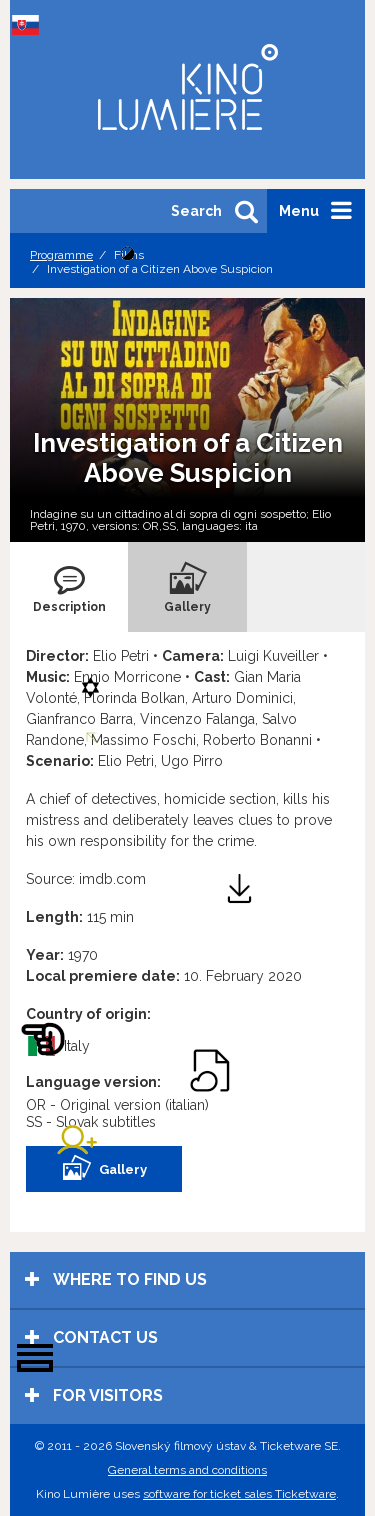  I want to click on indicates jewish or hebrew content, so click(90, 687).